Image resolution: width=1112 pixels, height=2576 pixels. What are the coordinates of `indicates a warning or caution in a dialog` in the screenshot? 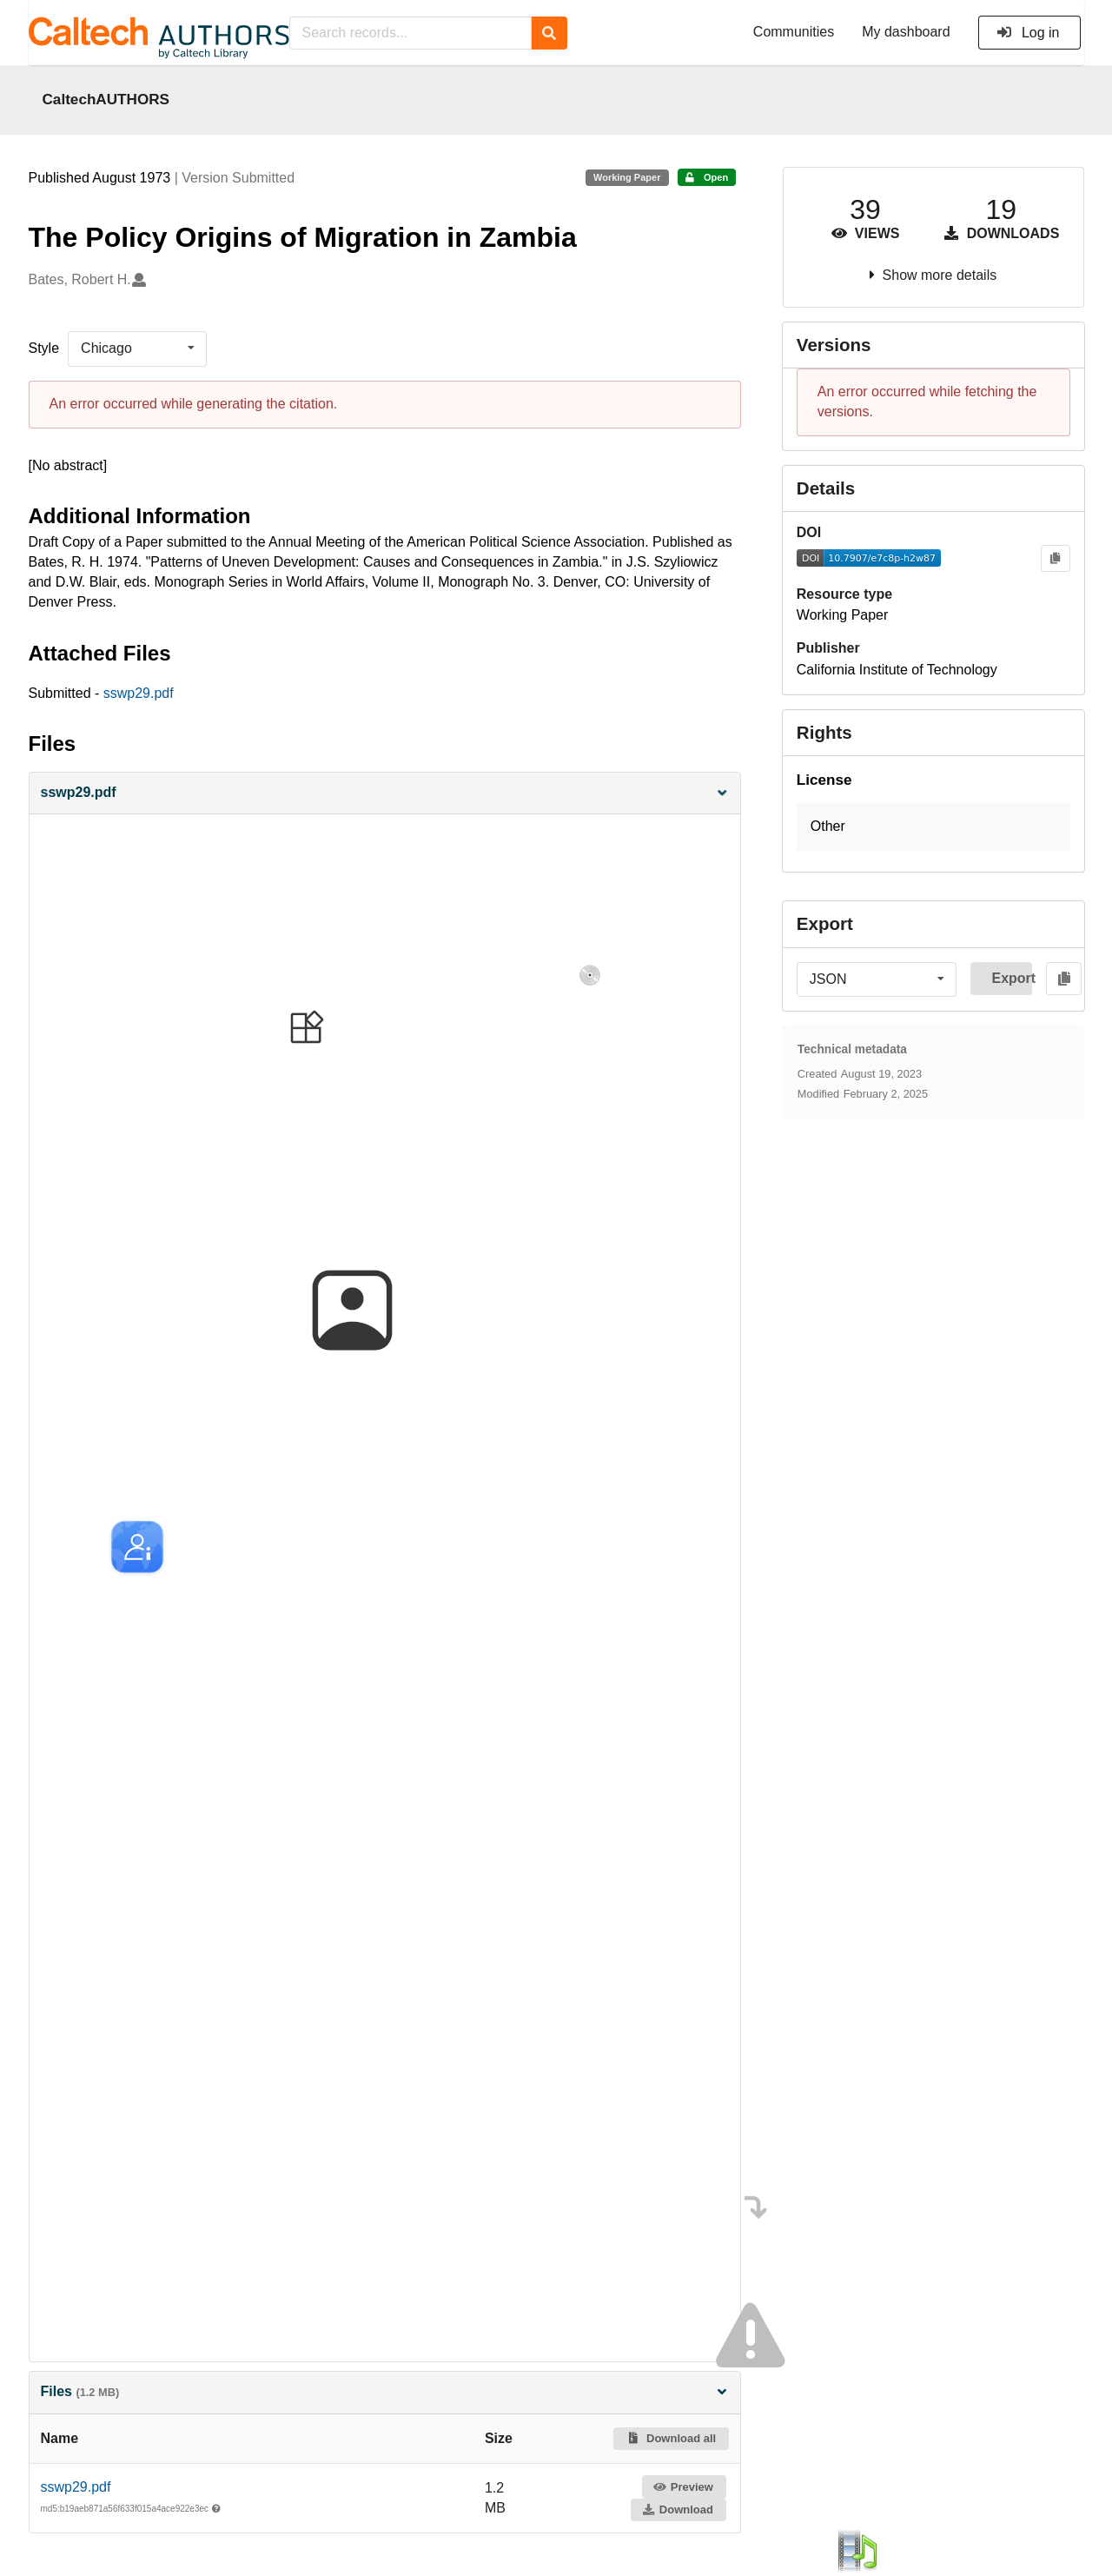 It's located at (751, 2337).